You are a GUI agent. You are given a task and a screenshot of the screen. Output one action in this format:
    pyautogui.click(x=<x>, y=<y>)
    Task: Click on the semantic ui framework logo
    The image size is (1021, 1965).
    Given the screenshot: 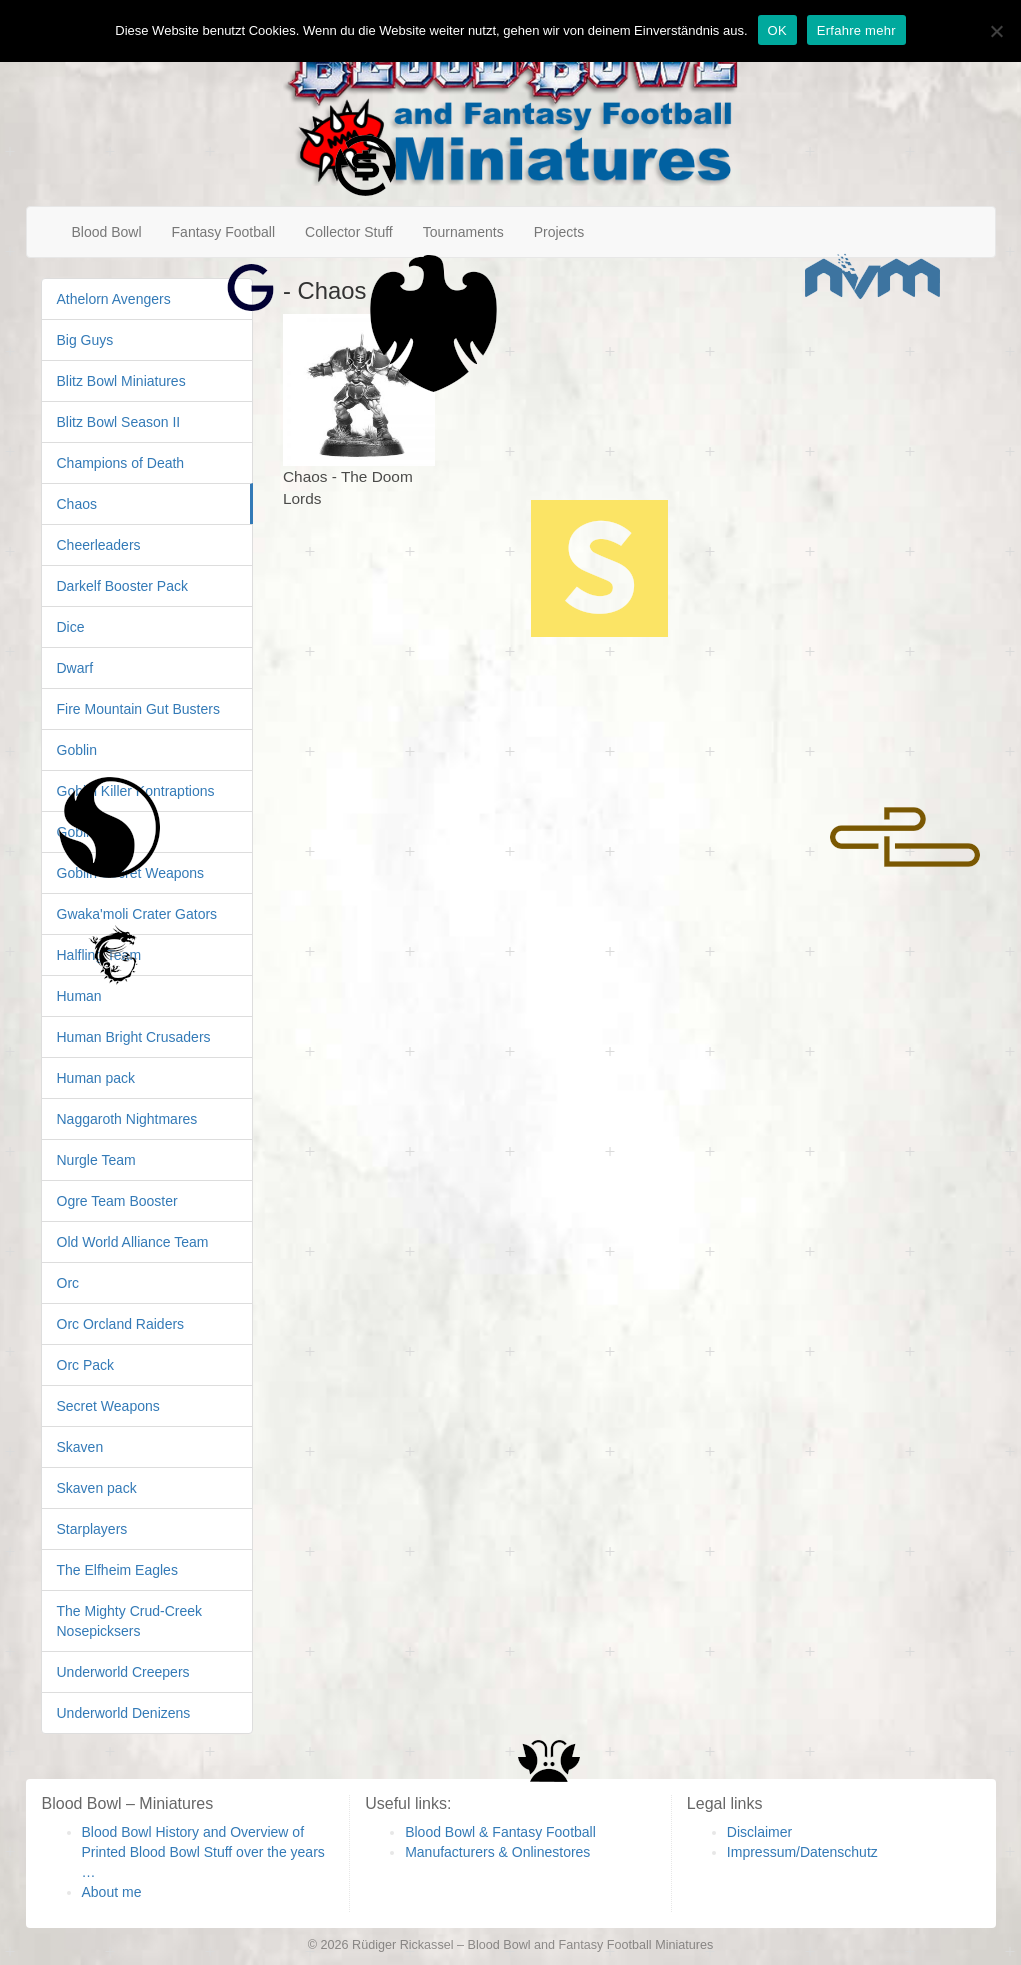 What is the action you would take?
    pyautogui.click(x=599, y=568)
    